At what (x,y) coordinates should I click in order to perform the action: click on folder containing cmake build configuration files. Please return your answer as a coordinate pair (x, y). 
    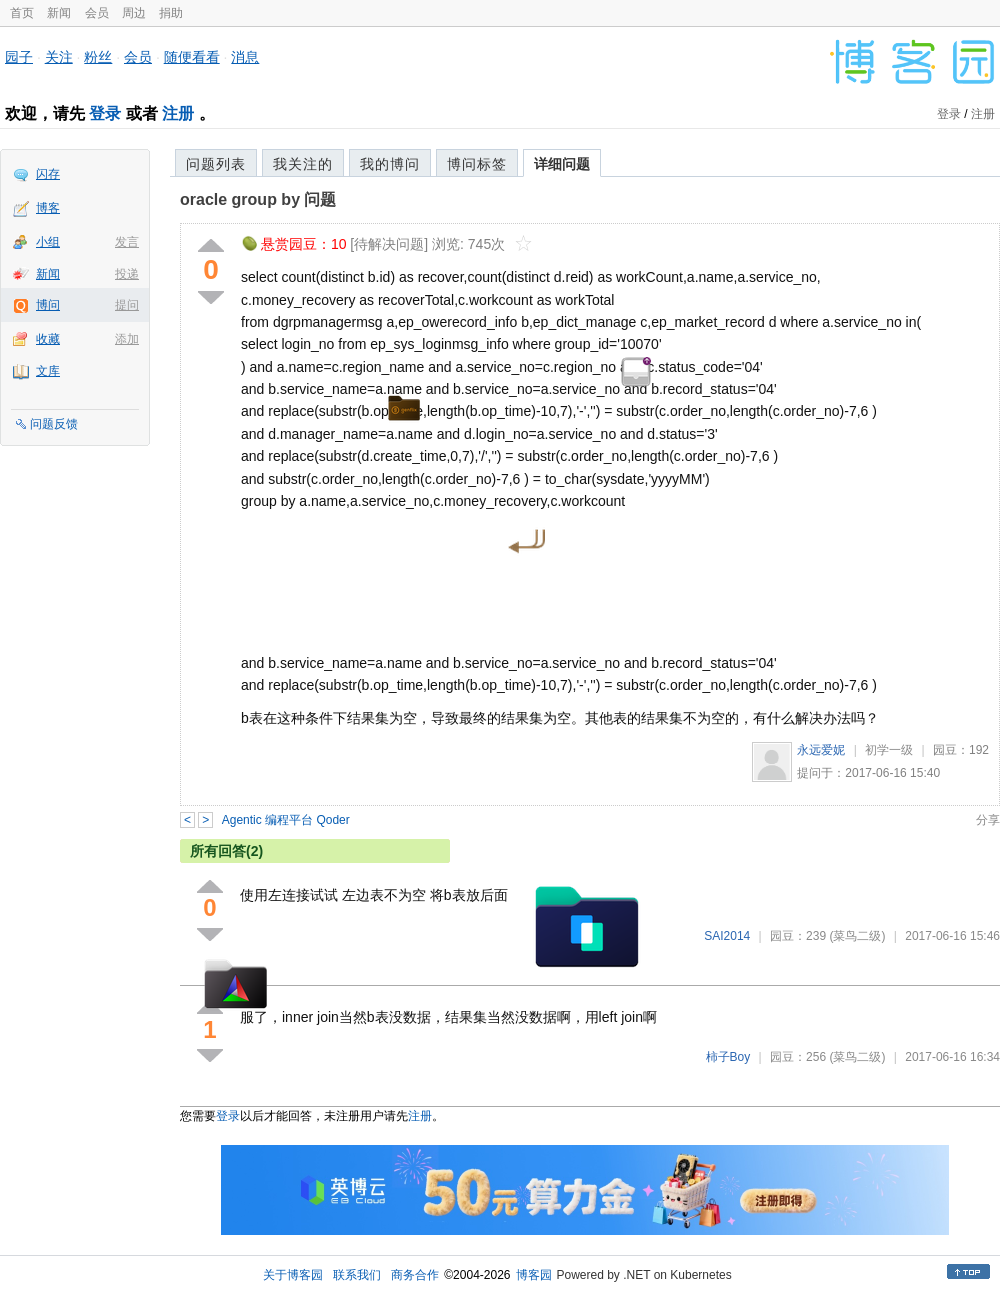
    Looking at the image, I should click on (235, 985).